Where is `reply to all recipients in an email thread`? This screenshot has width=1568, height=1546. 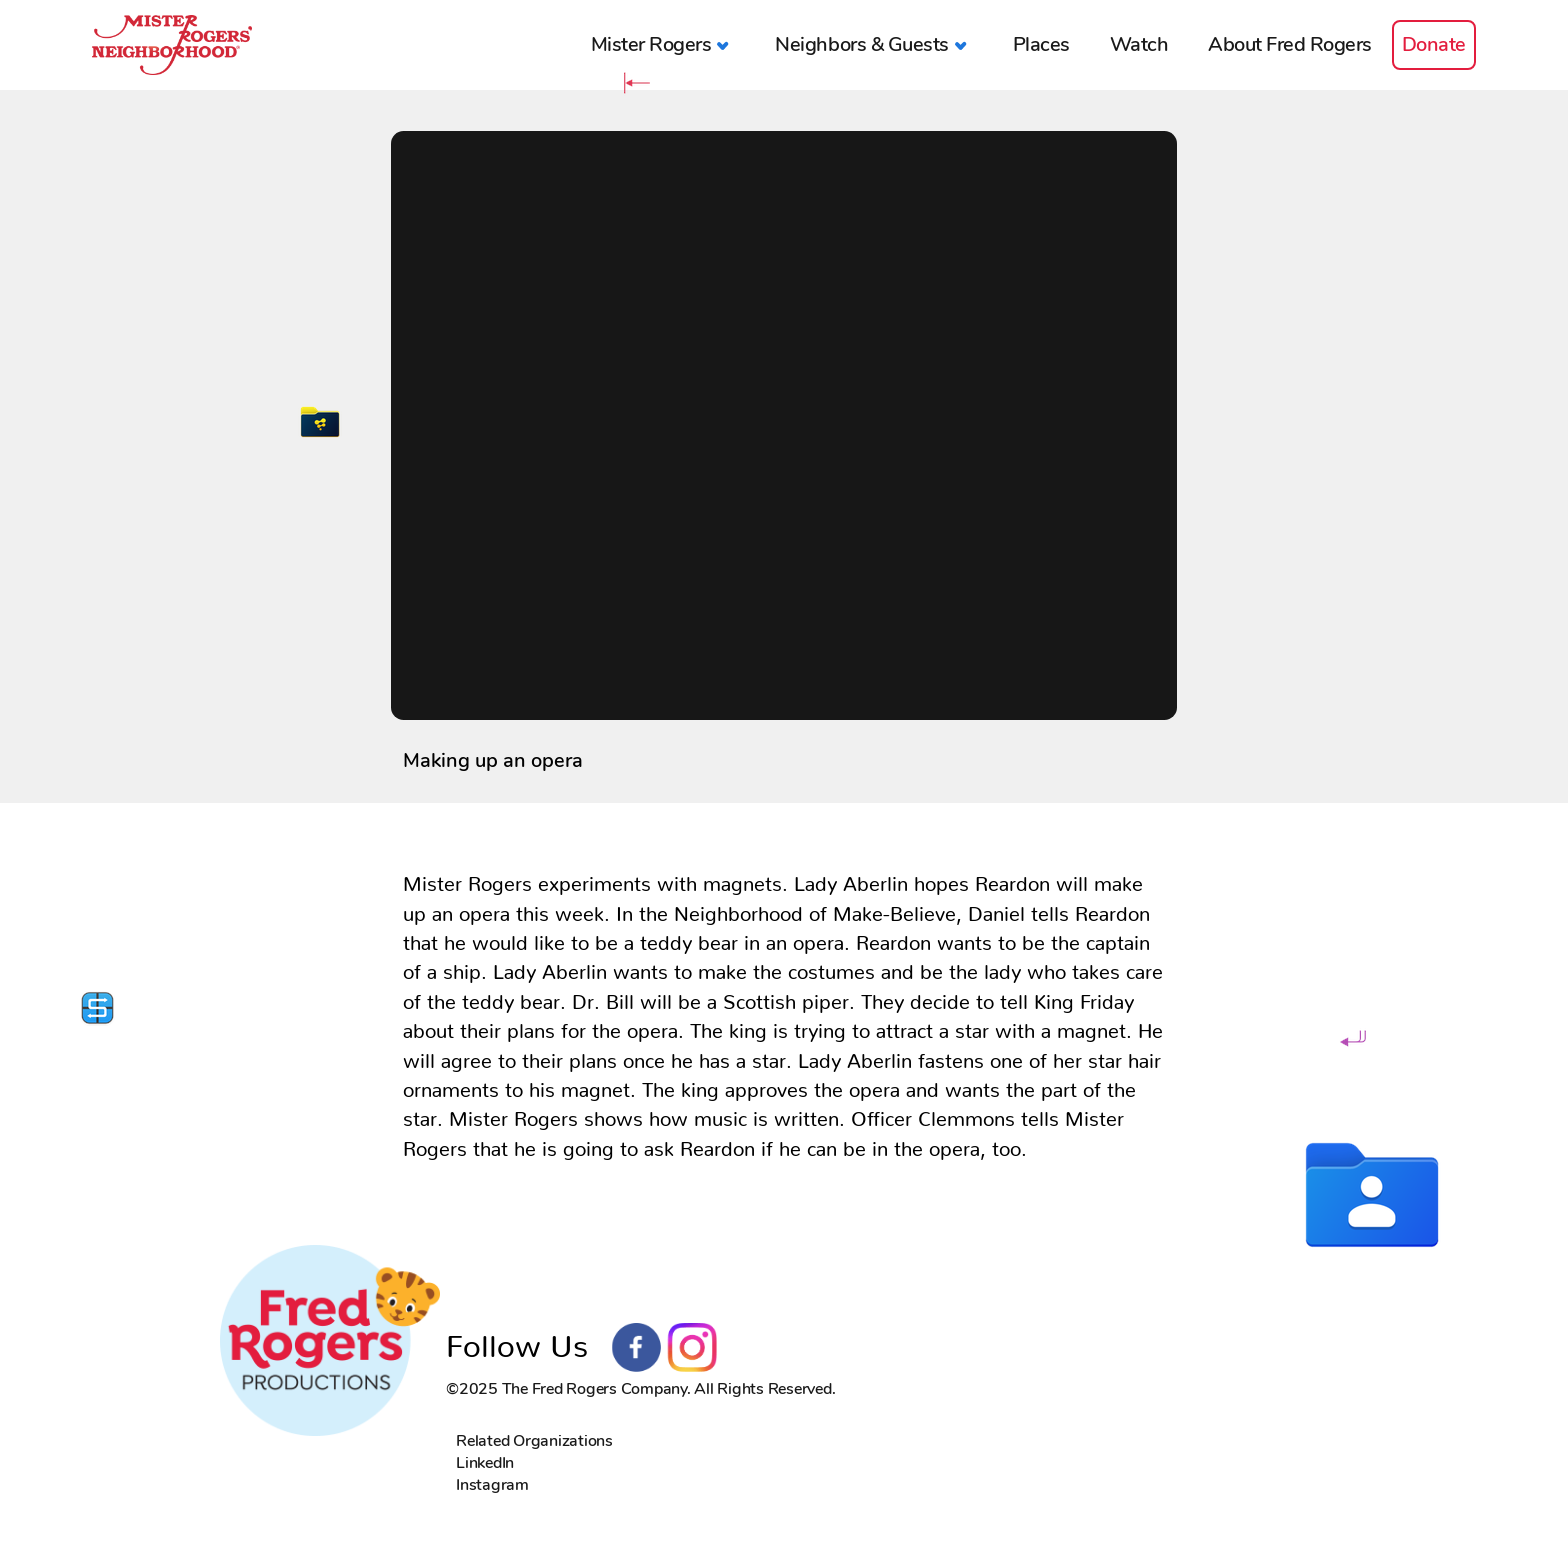 reply to all recipients in an email thread is located at coordinates (1352, 1036).